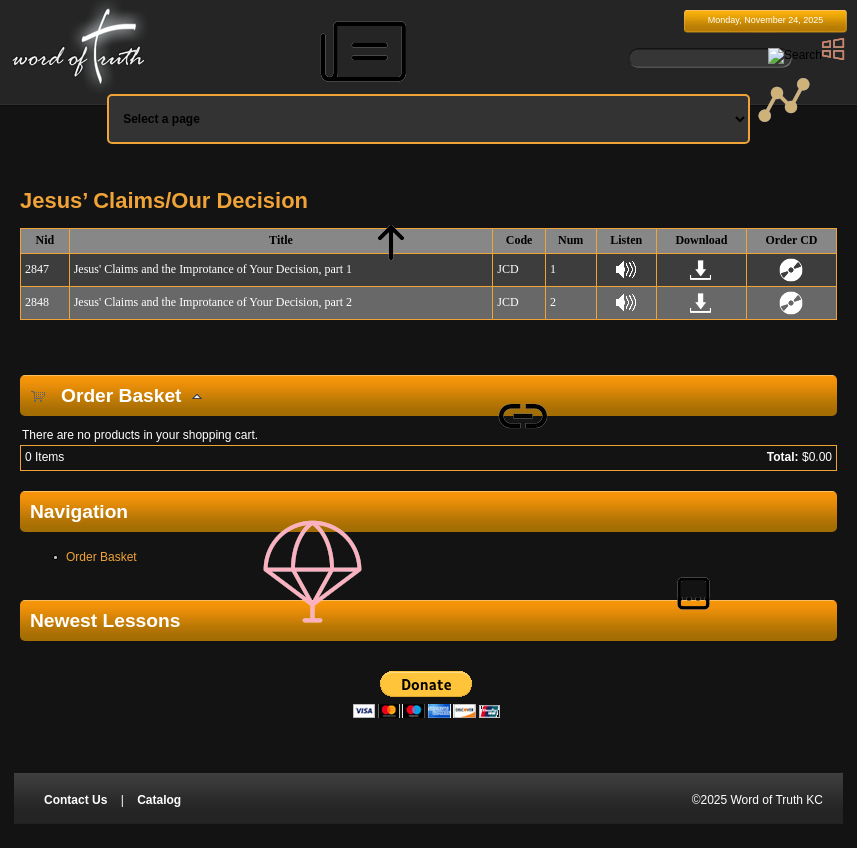  I want to click on open windows start menu, so click(834, 49).